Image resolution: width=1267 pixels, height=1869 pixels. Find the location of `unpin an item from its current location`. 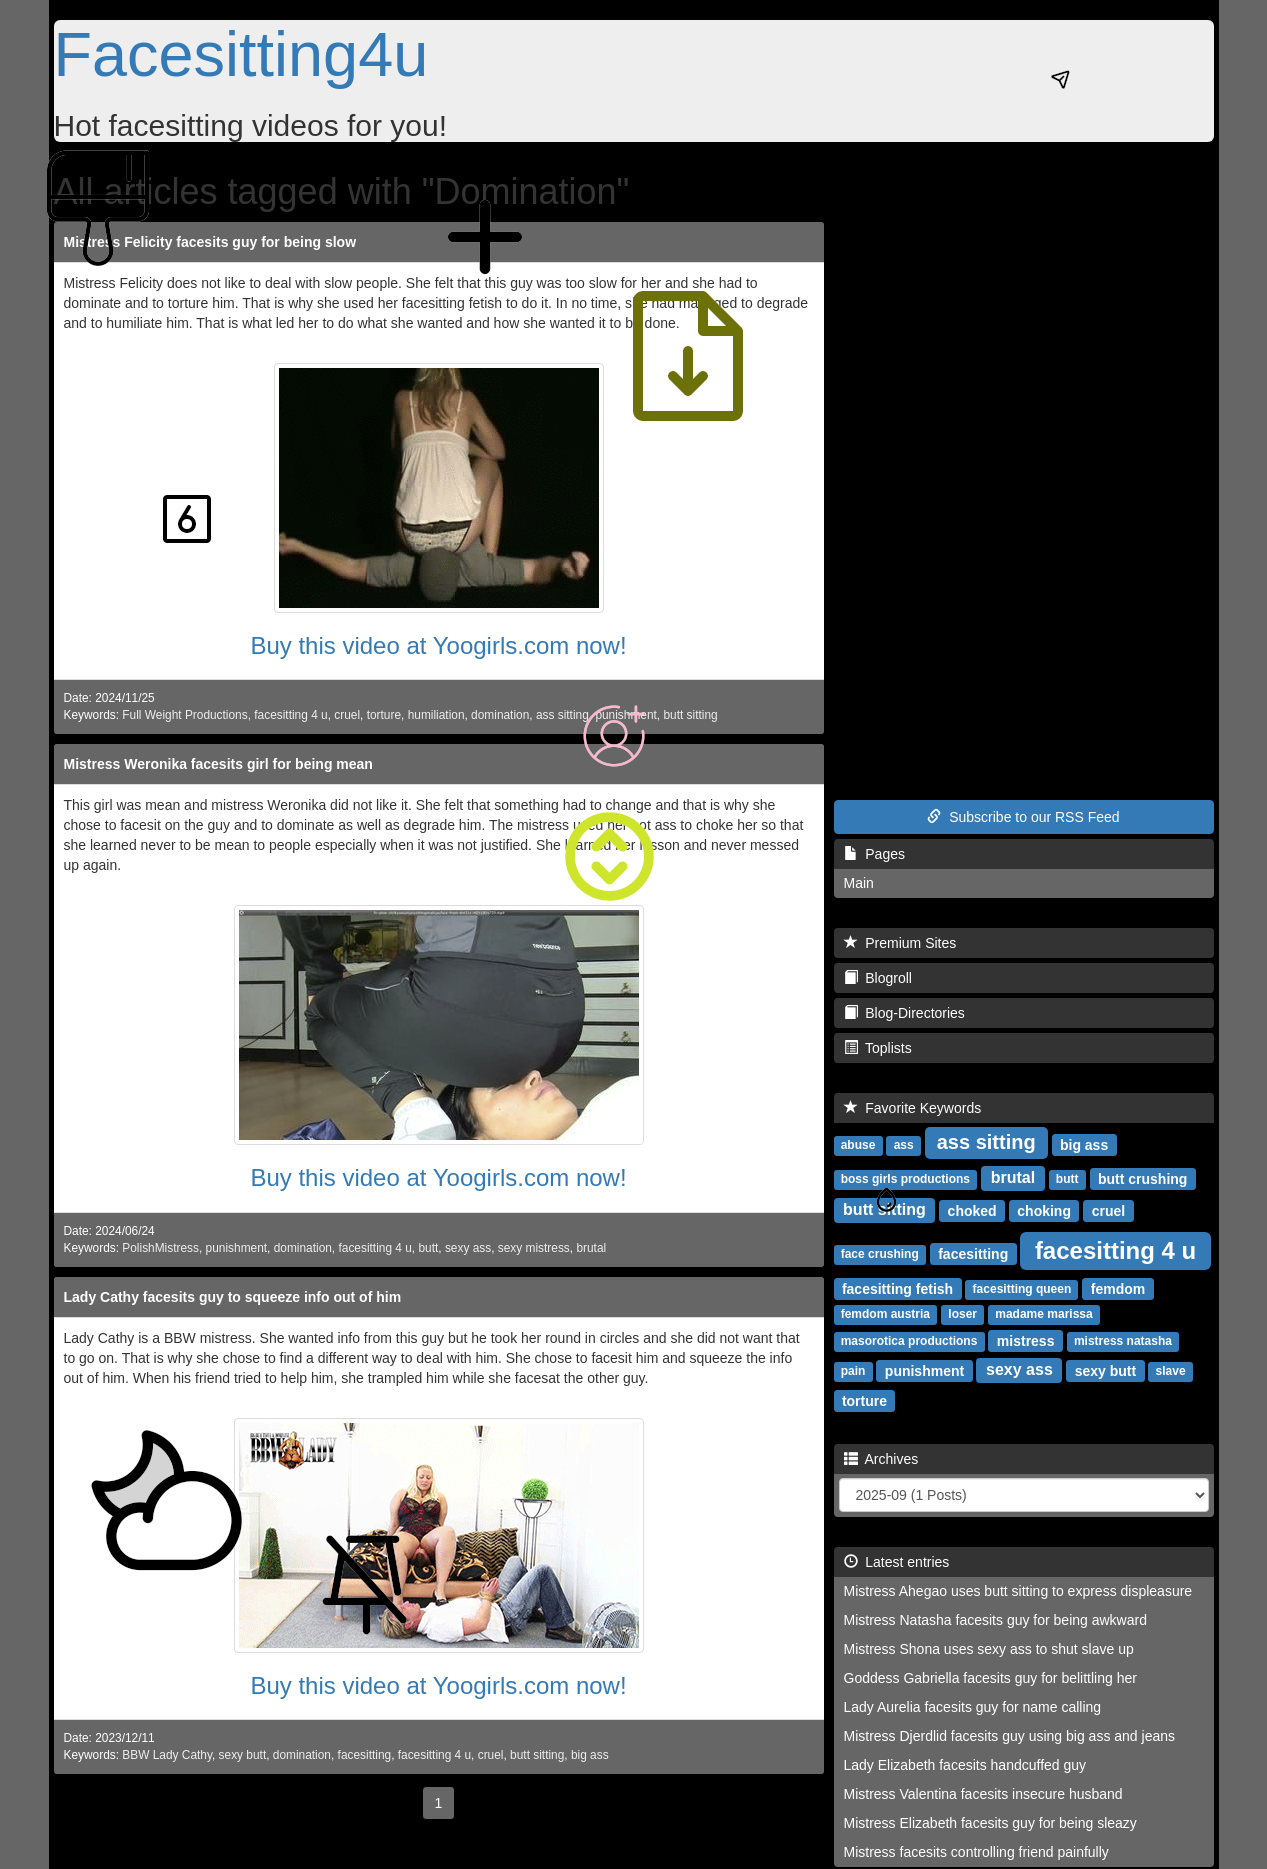

unpin an item from its current location is located at coordinates (366, 1579).